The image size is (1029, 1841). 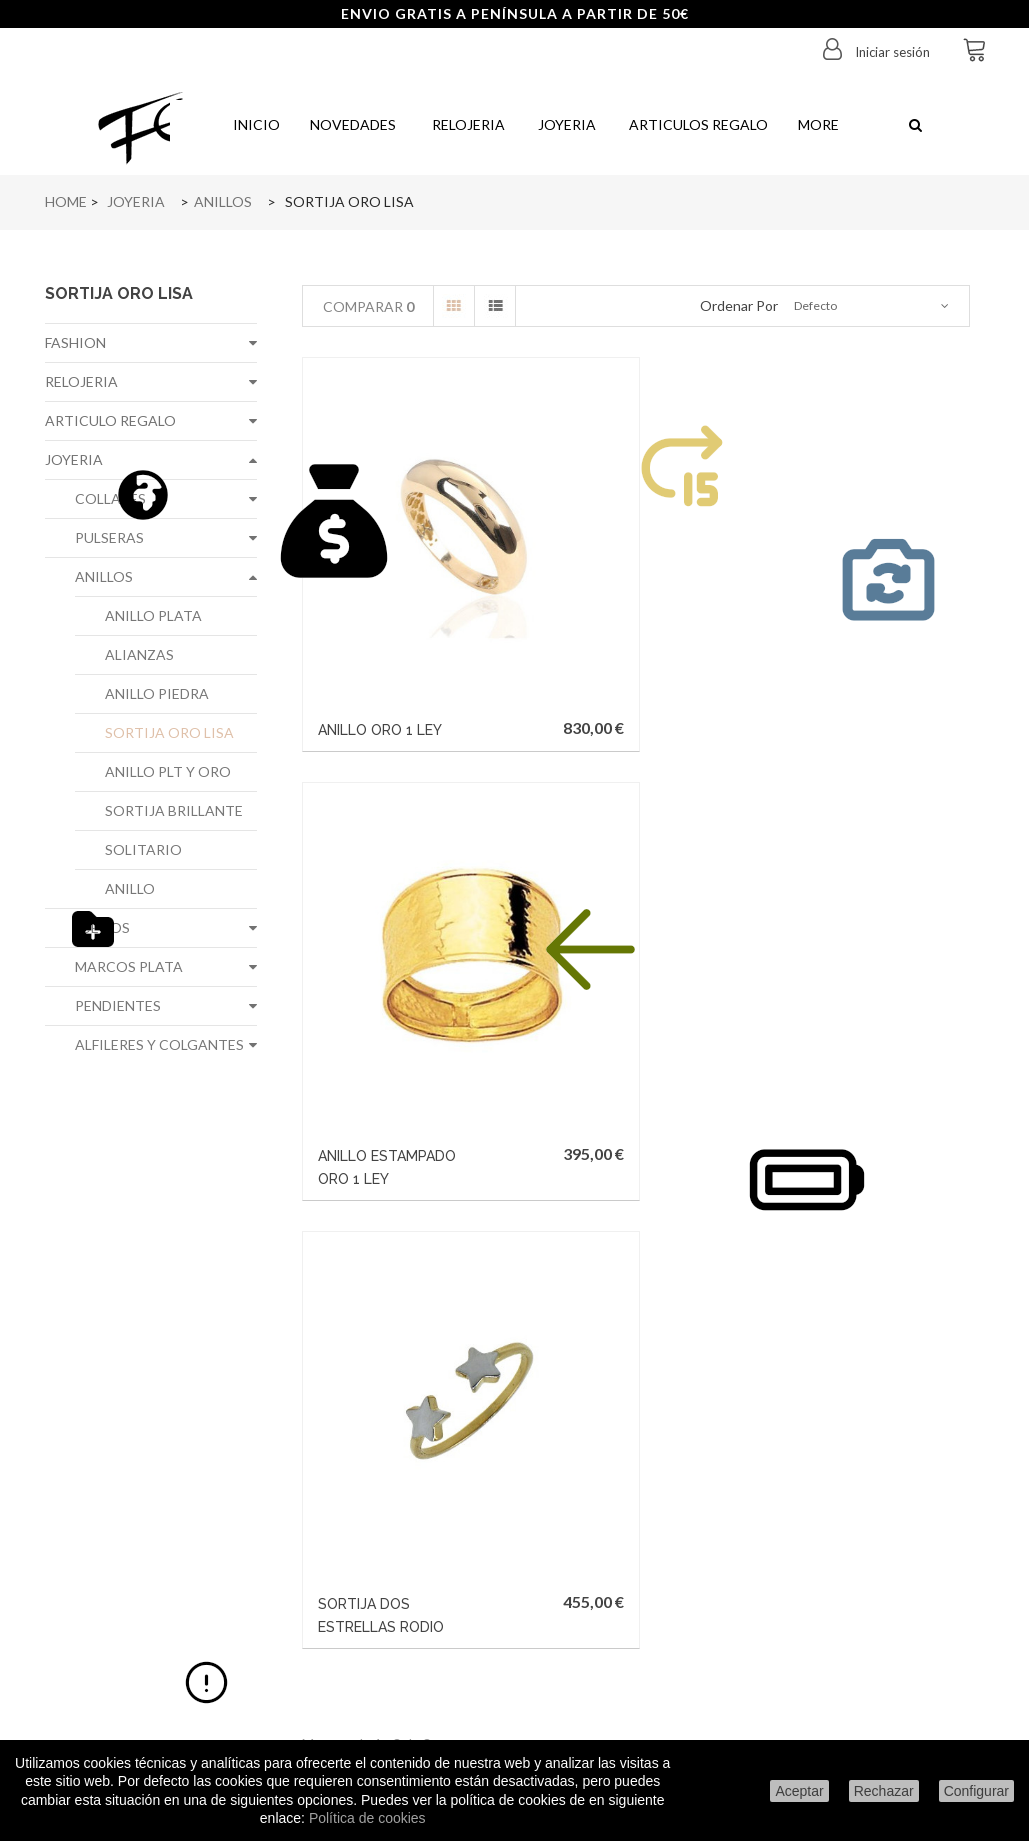 I want to click on view your earnings or balance, so click(x=334, y=521).